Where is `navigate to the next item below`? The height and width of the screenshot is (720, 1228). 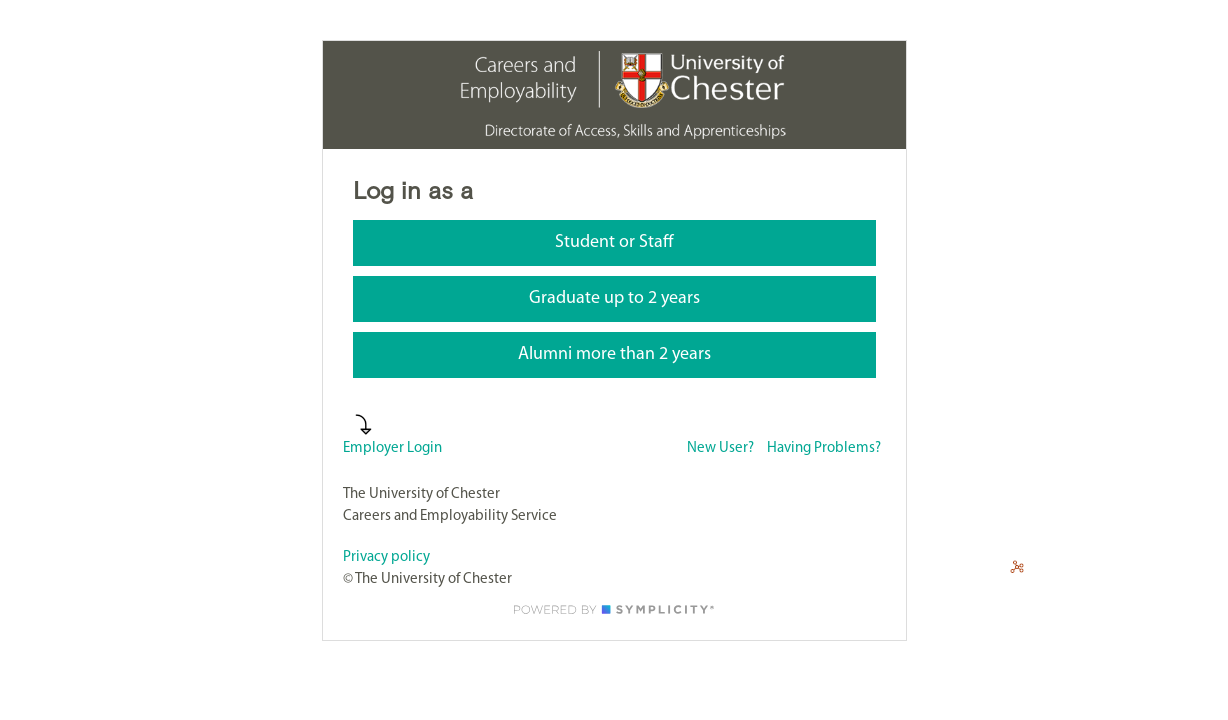
navigate to the next item below is located at coordinates (363, 424).